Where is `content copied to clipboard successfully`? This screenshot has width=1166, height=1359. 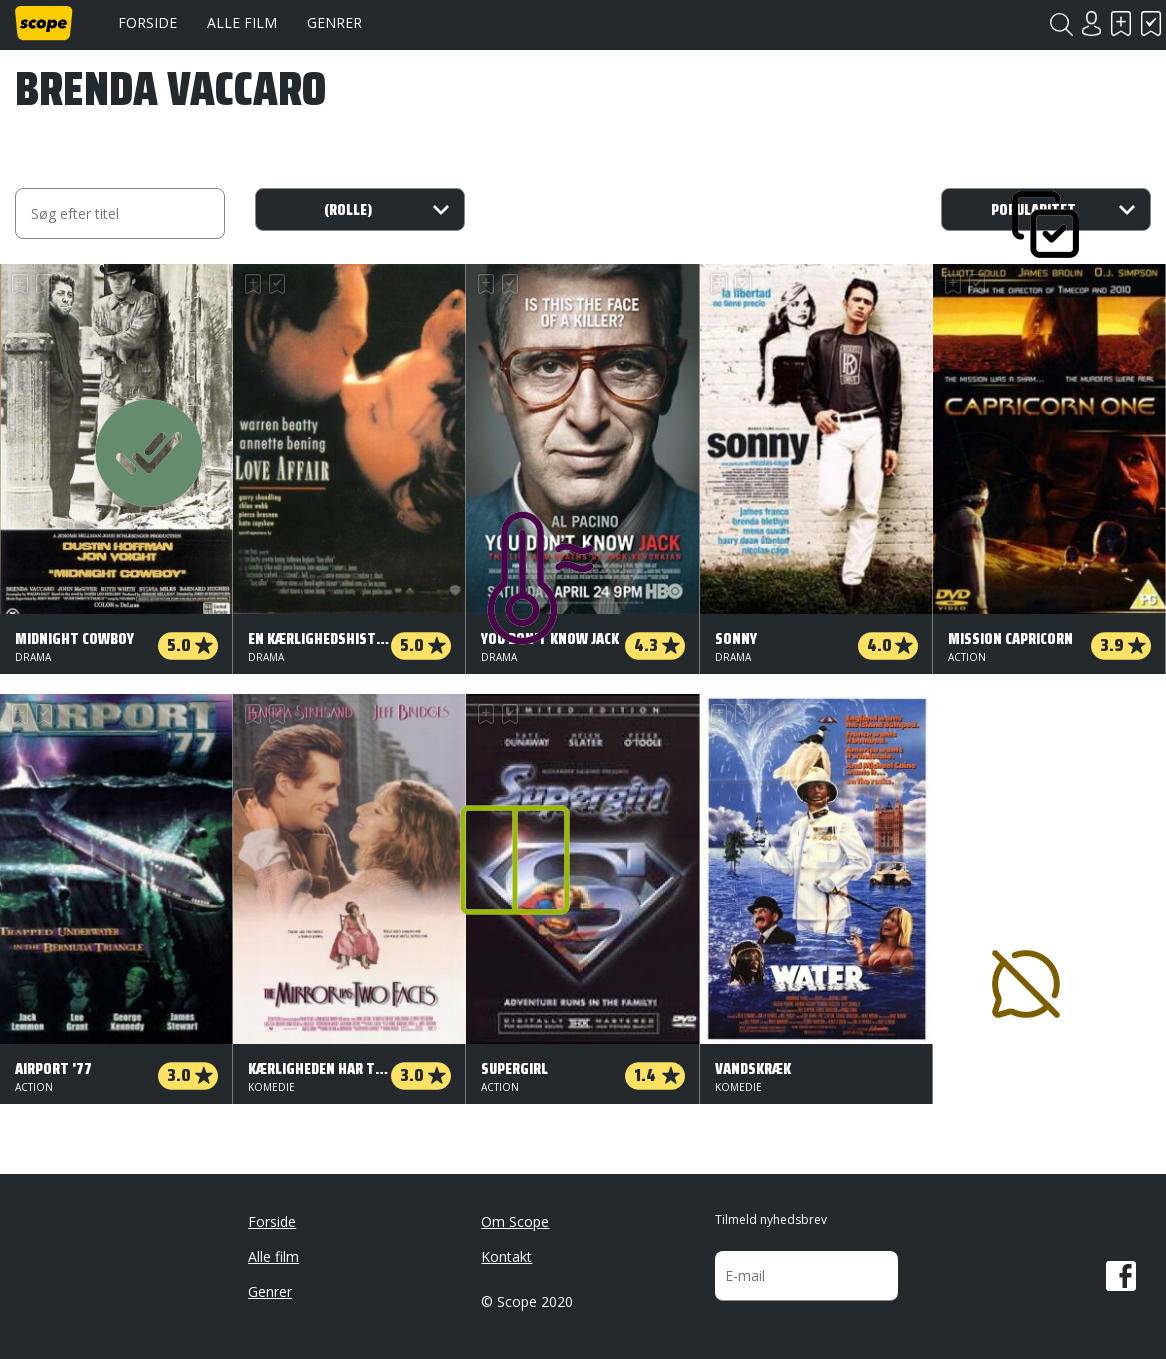 content copied to clipboard successfully is located at coordinates (1045, 224).